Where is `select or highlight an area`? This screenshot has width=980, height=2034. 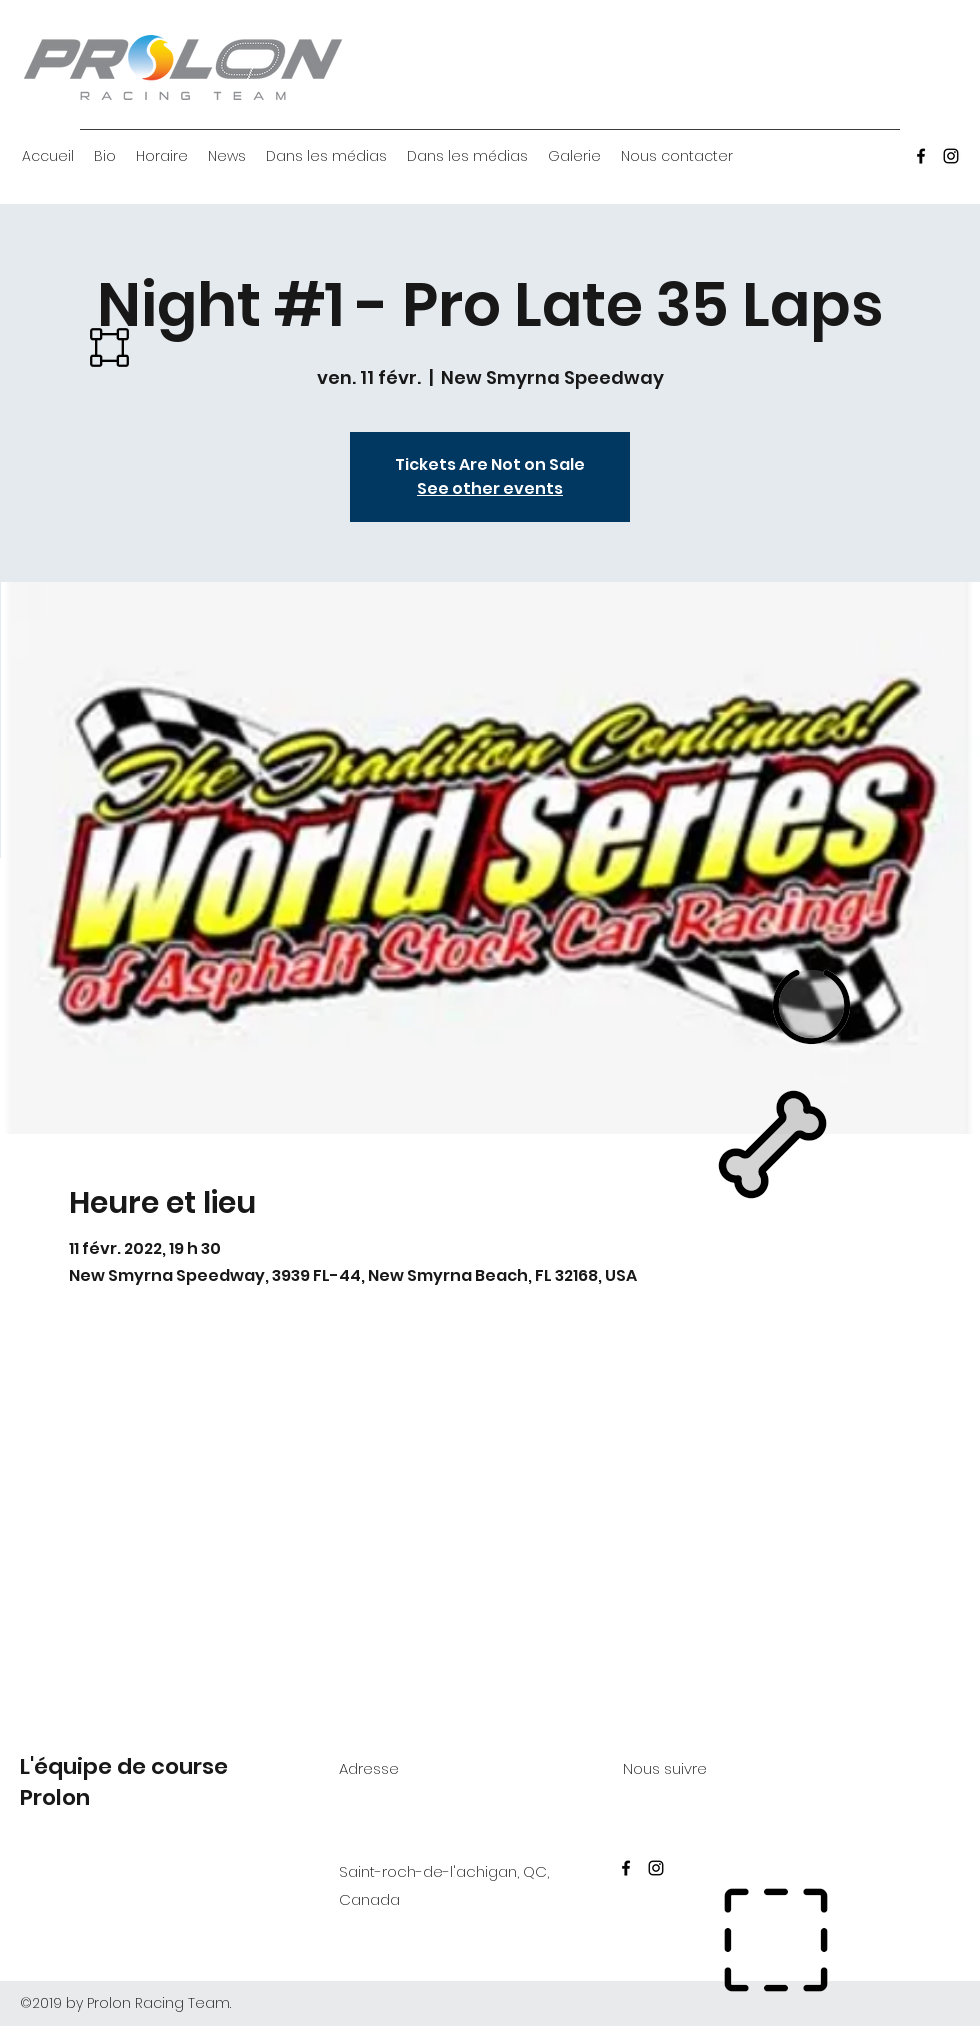
select or highlight an area is located at coordinates (776, 1940).